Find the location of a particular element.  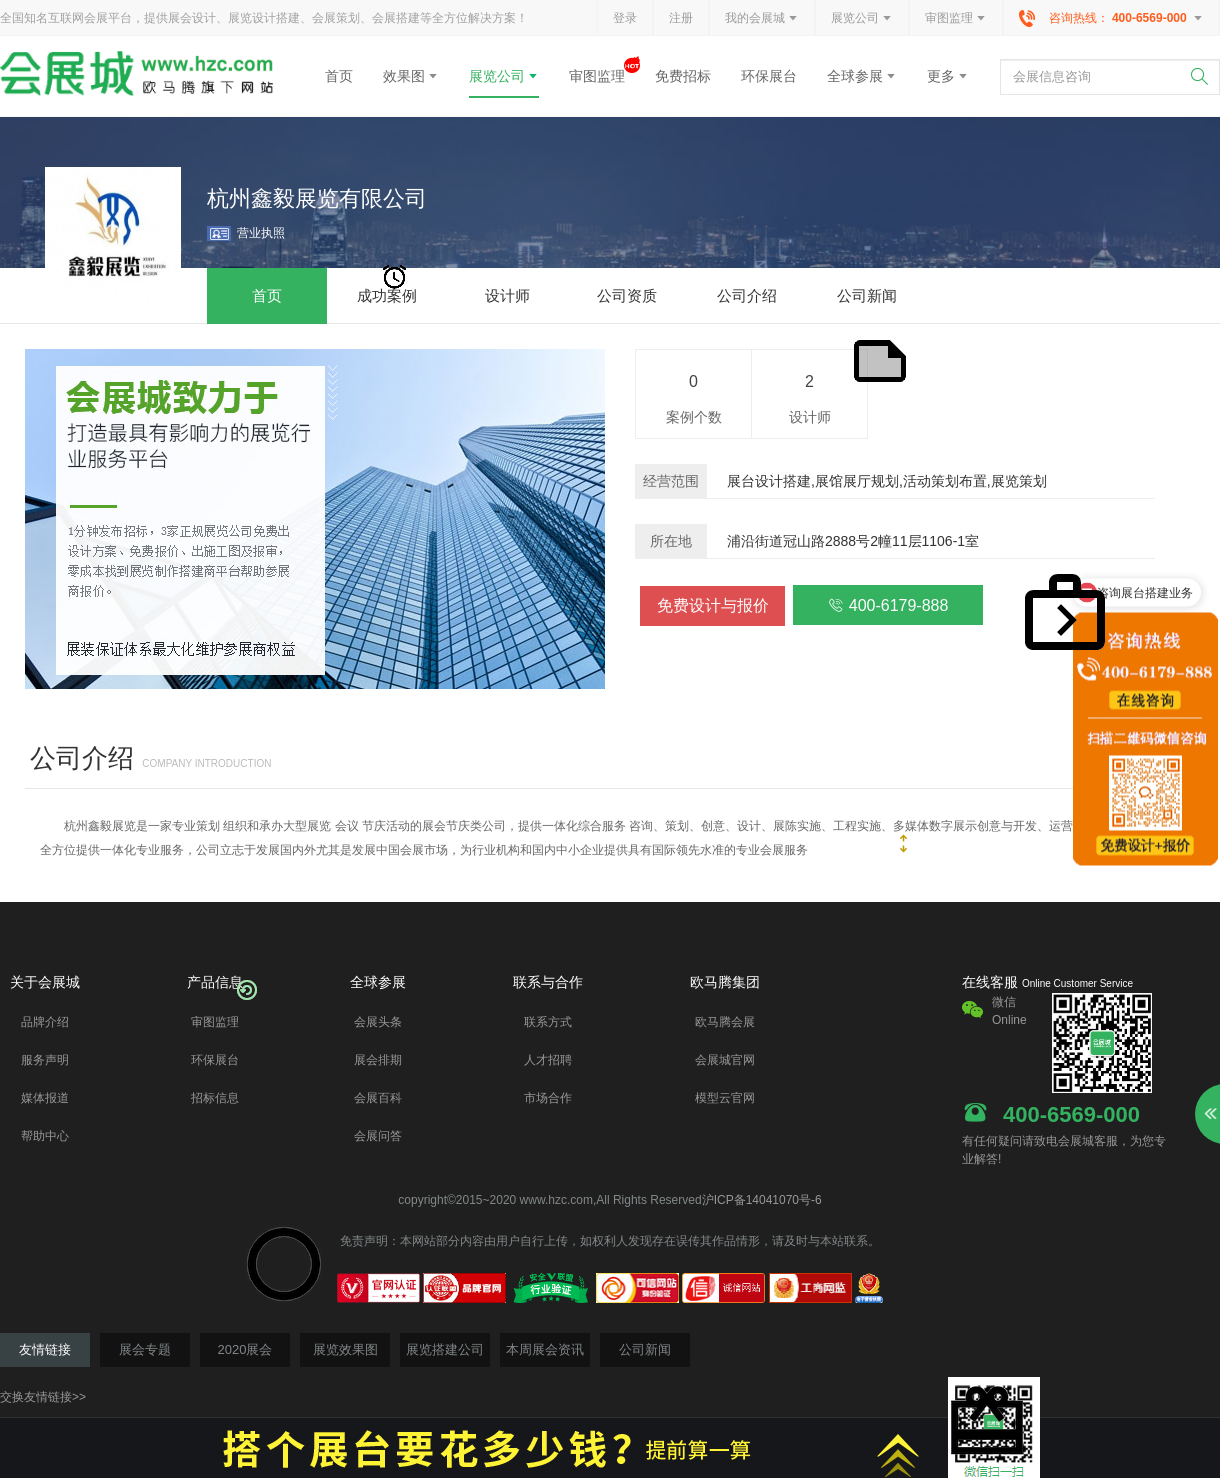

indicates creative commons share-alike license is located at coordinates (247, 990).